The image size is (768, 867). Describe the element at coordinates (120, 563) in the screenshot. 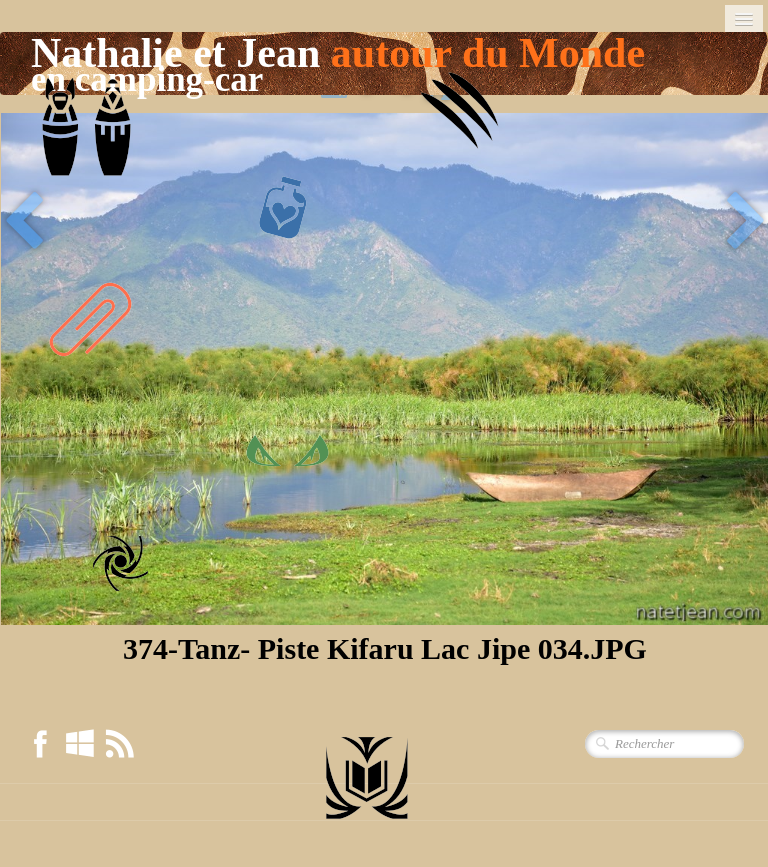

I see `spy or stealth game mode` at that location.